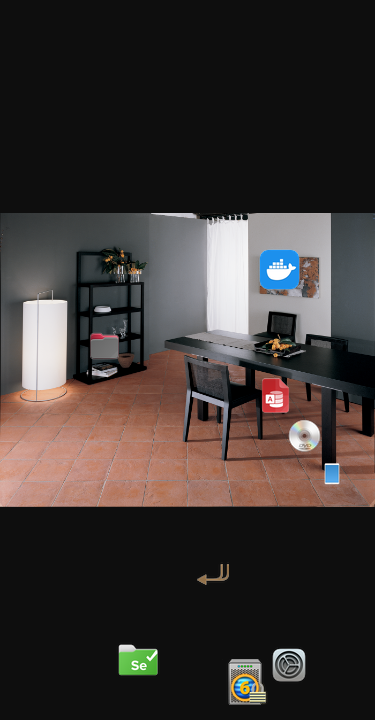 This screenshot has height=720, width=375. Describe the element at coordinates (212, 572) in the screenshot. I see `reply to all recipients of an email` at that location.